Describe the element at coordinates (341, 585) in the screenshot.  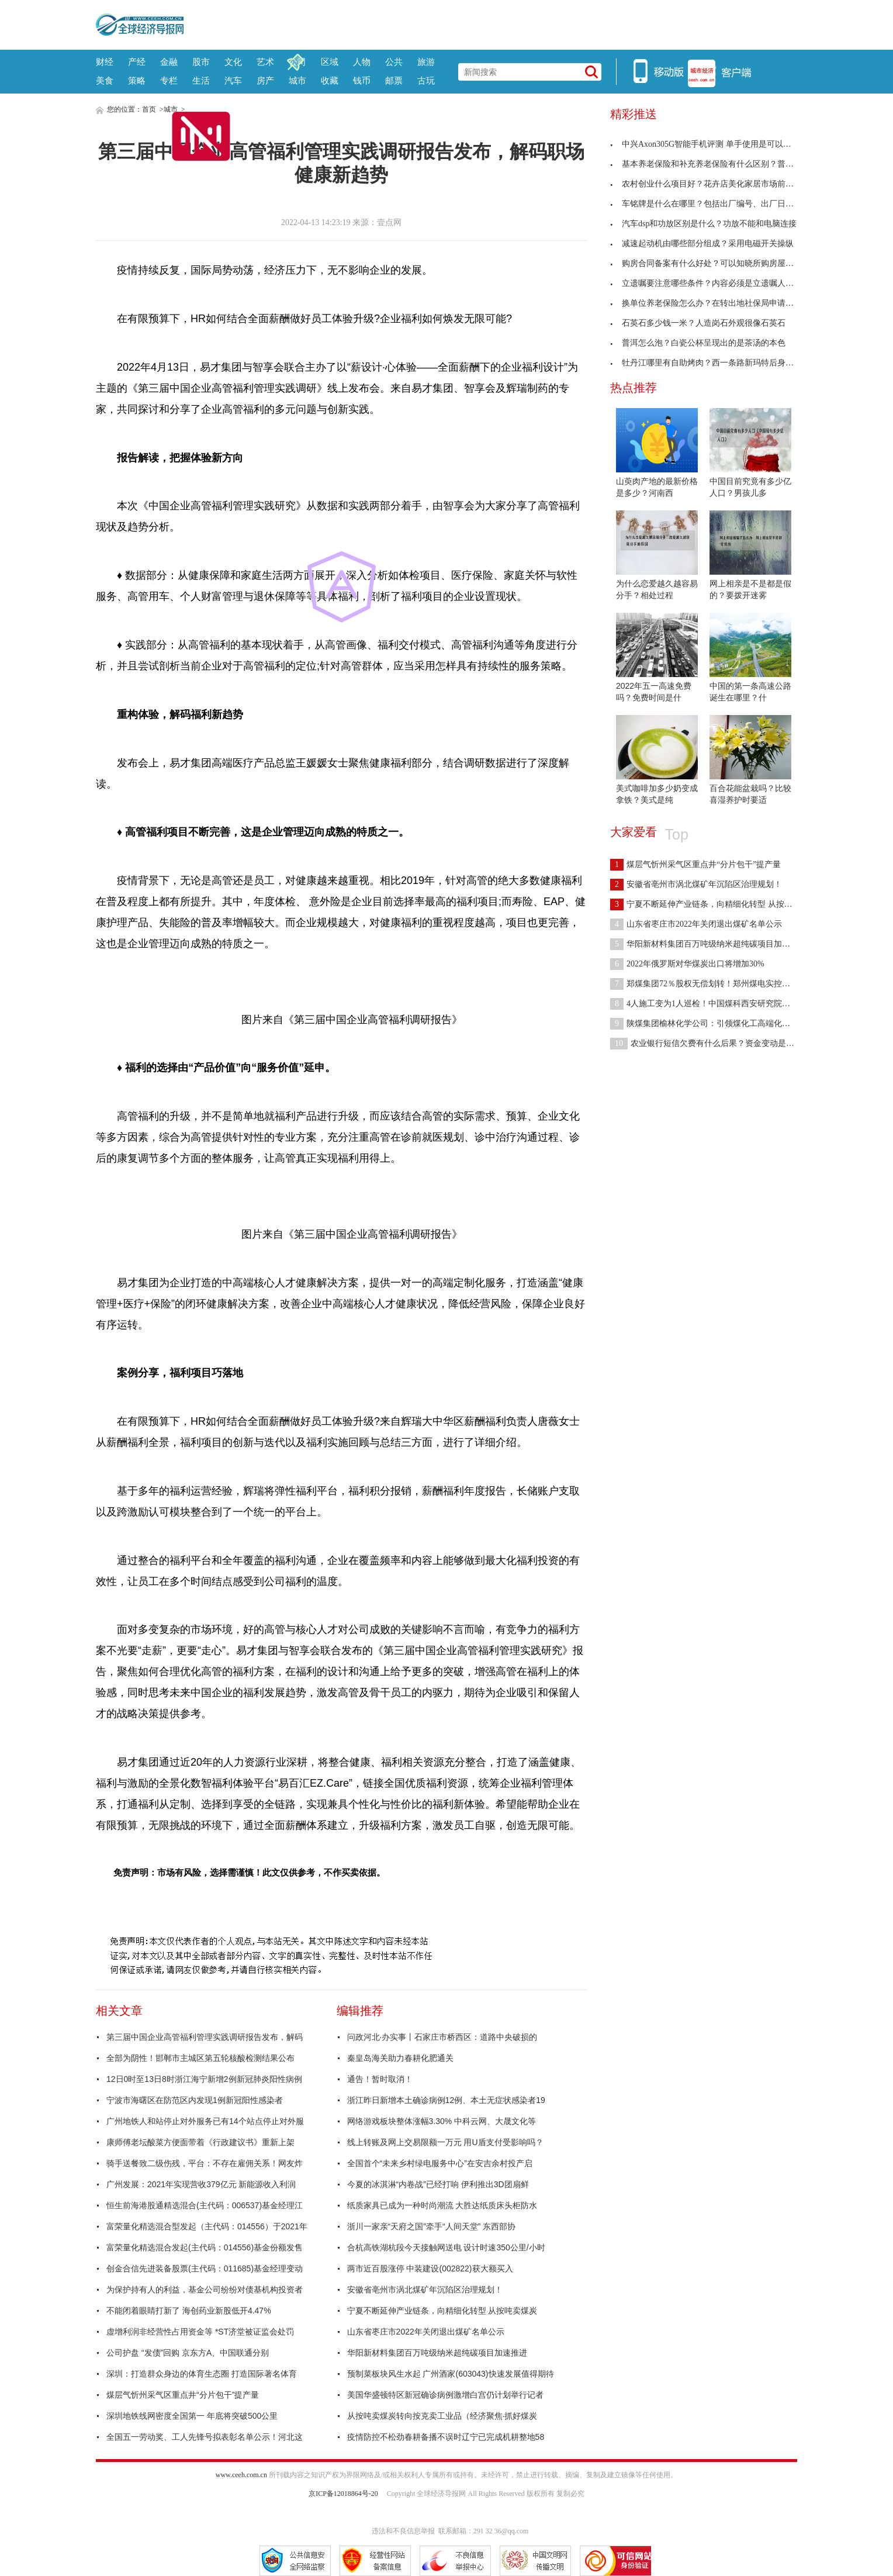
I see `Angular framework logo` at that location.